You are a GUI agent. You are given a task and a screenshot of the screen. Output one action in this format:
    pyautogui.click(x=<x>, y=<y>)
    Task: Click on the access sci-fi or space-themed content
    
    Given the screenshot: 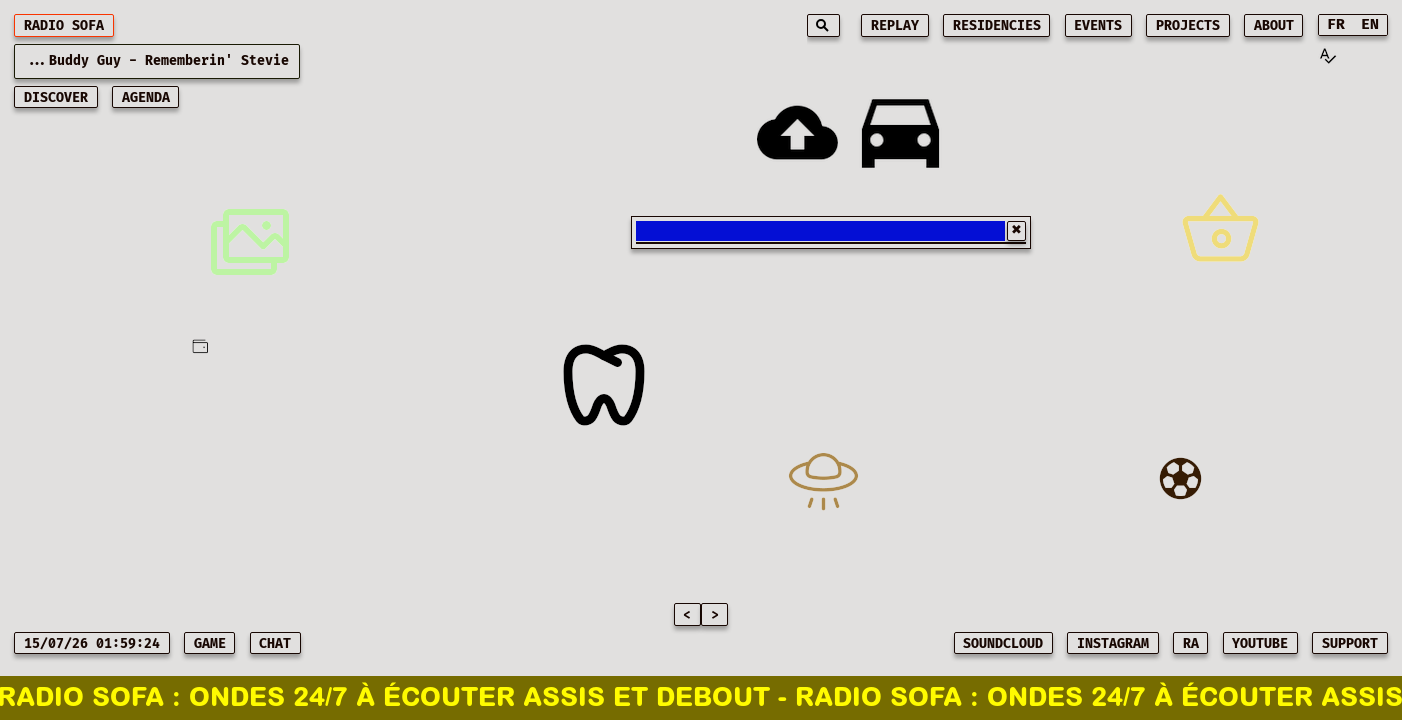 What is the action you would take?
    pyautogui.click(x=823, y=480)
    